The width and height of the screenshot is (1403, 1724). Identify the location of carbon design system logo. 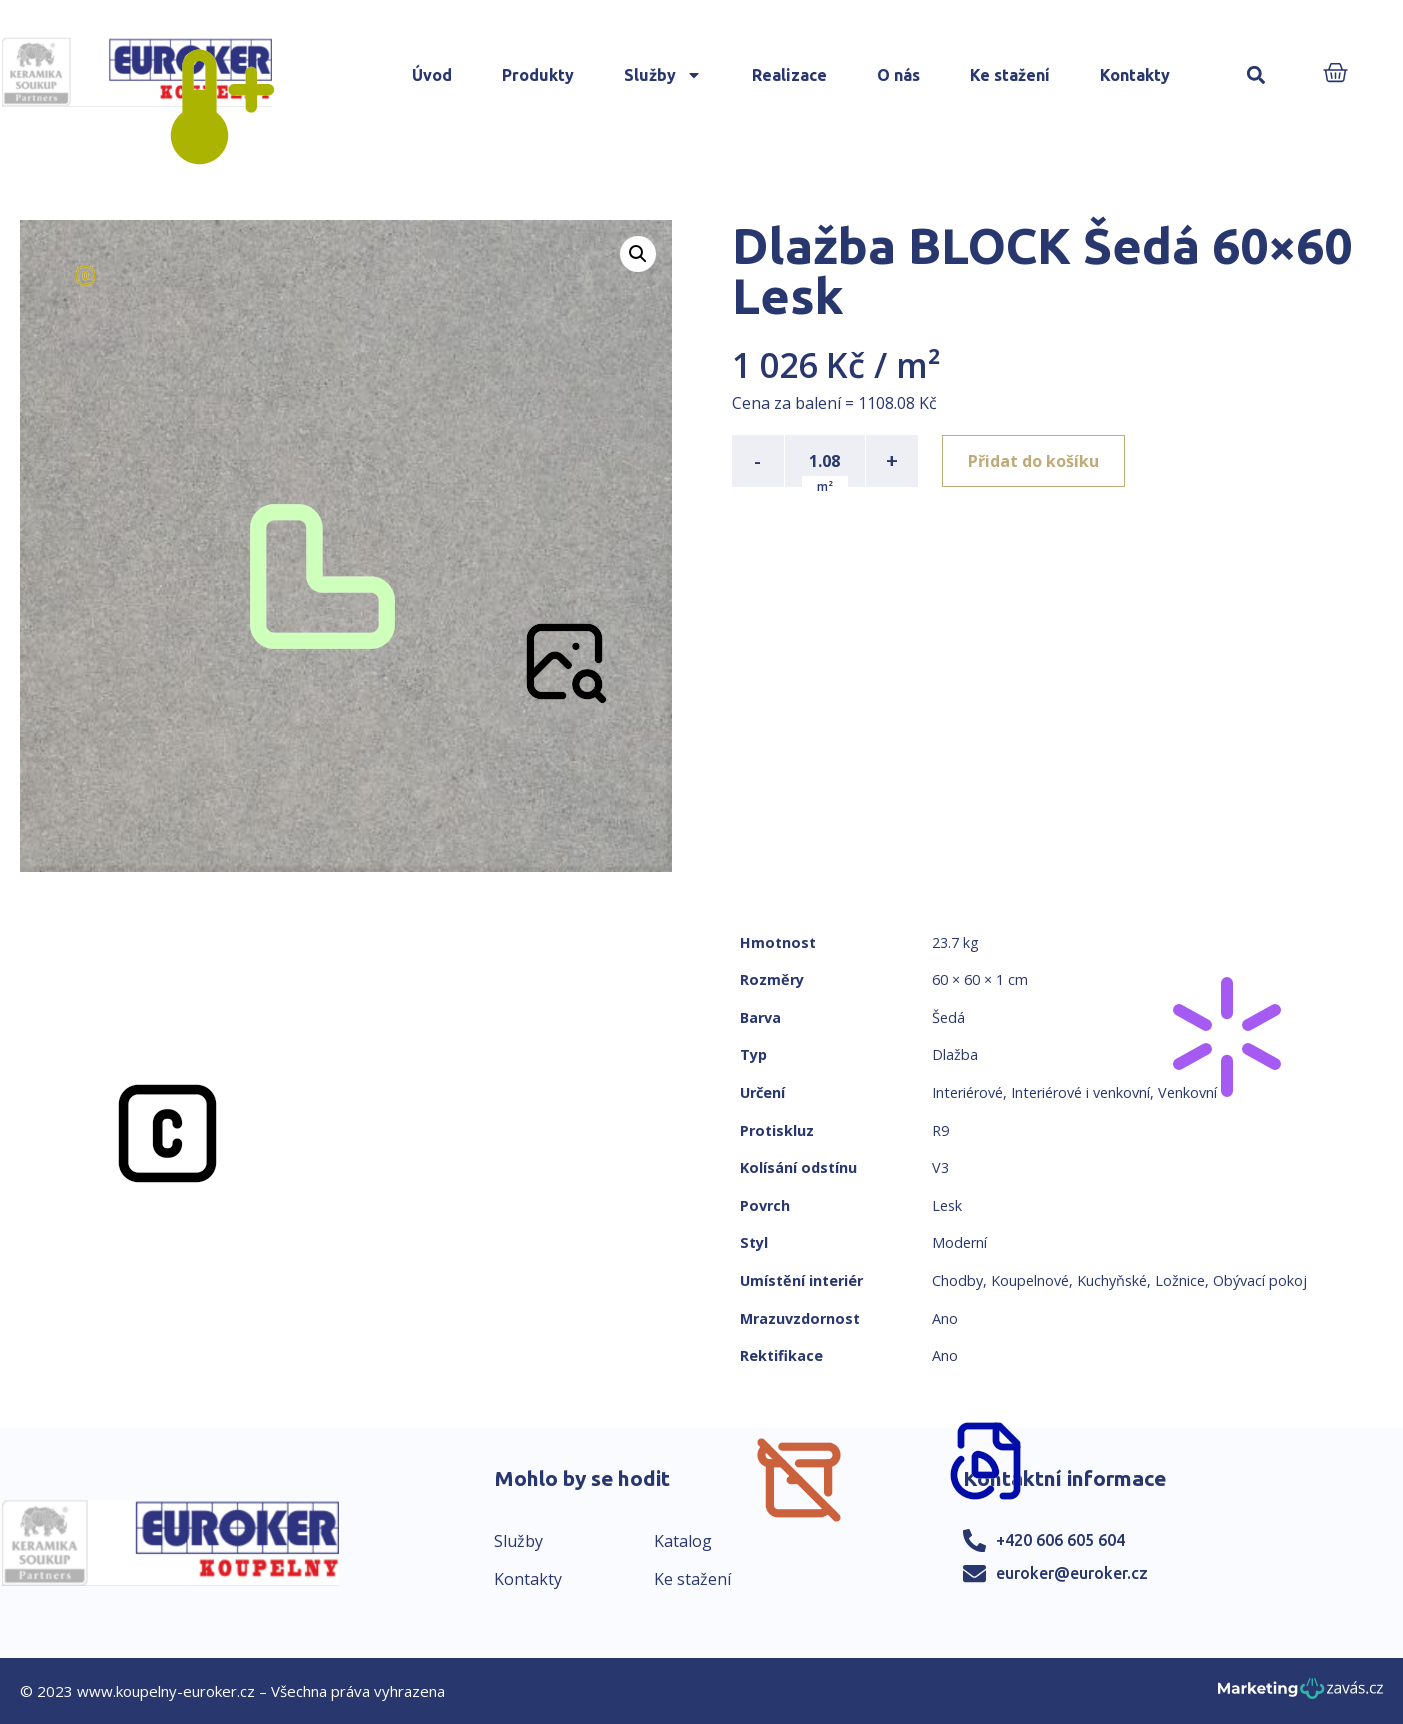
(167, 1133).